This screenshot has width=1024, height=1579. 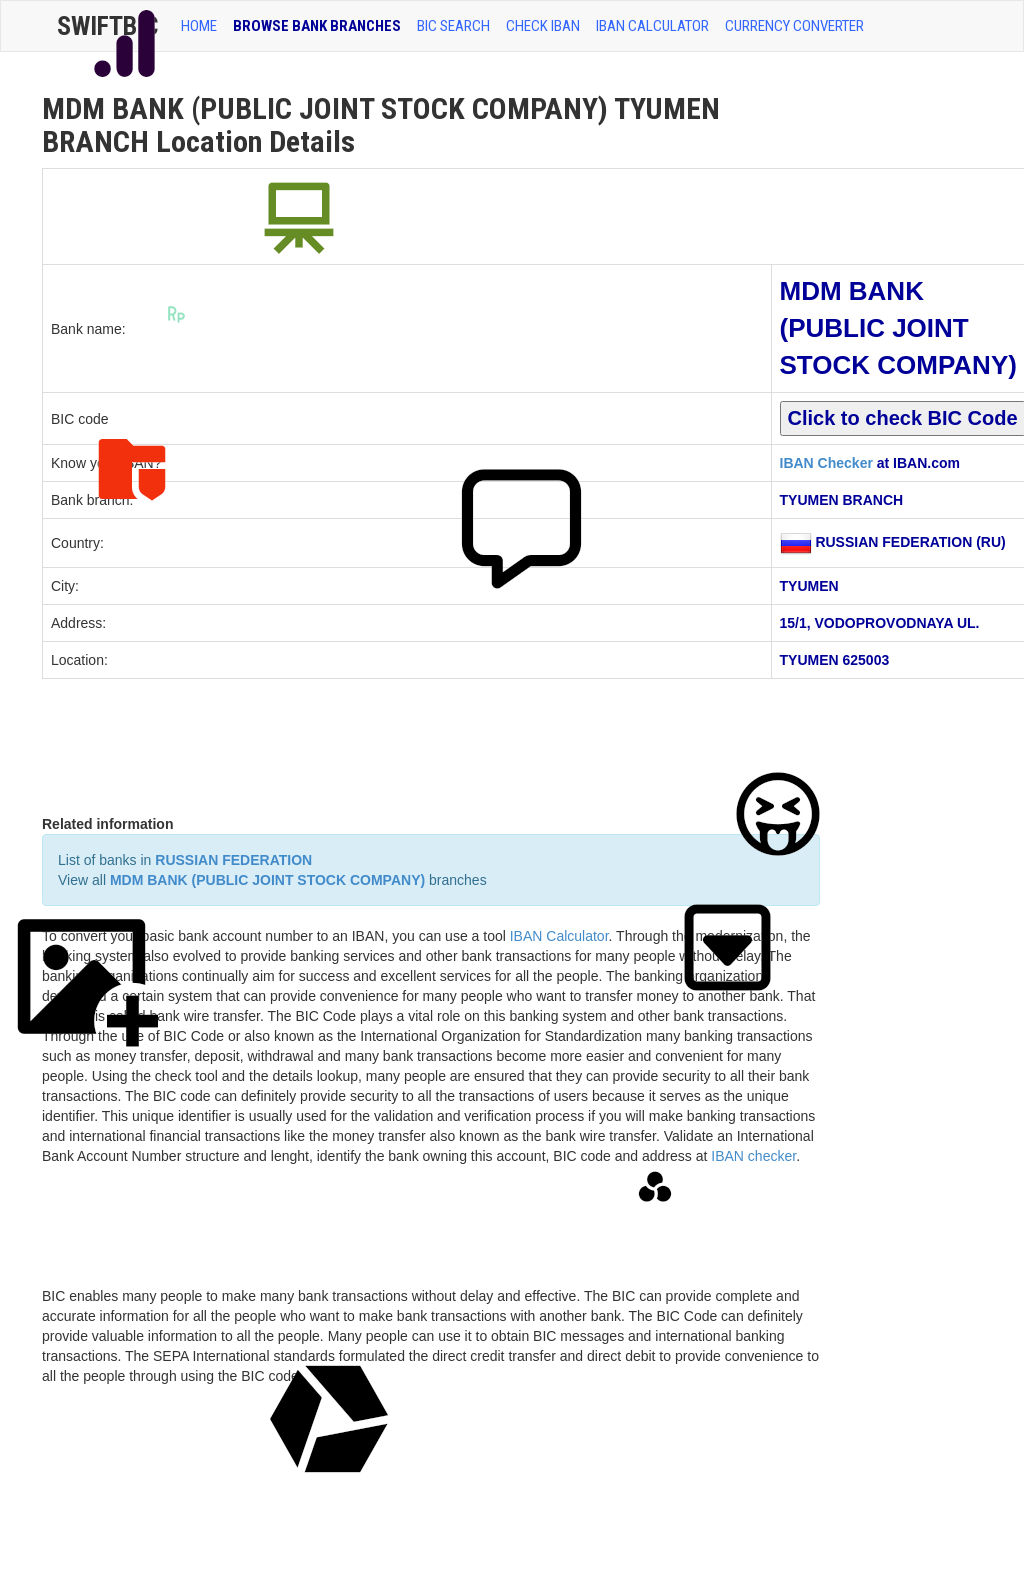 What do you see at coordinates (81, 976) in the screenshot?
I see `add a new image or photo` at bounding box center [81, 976].